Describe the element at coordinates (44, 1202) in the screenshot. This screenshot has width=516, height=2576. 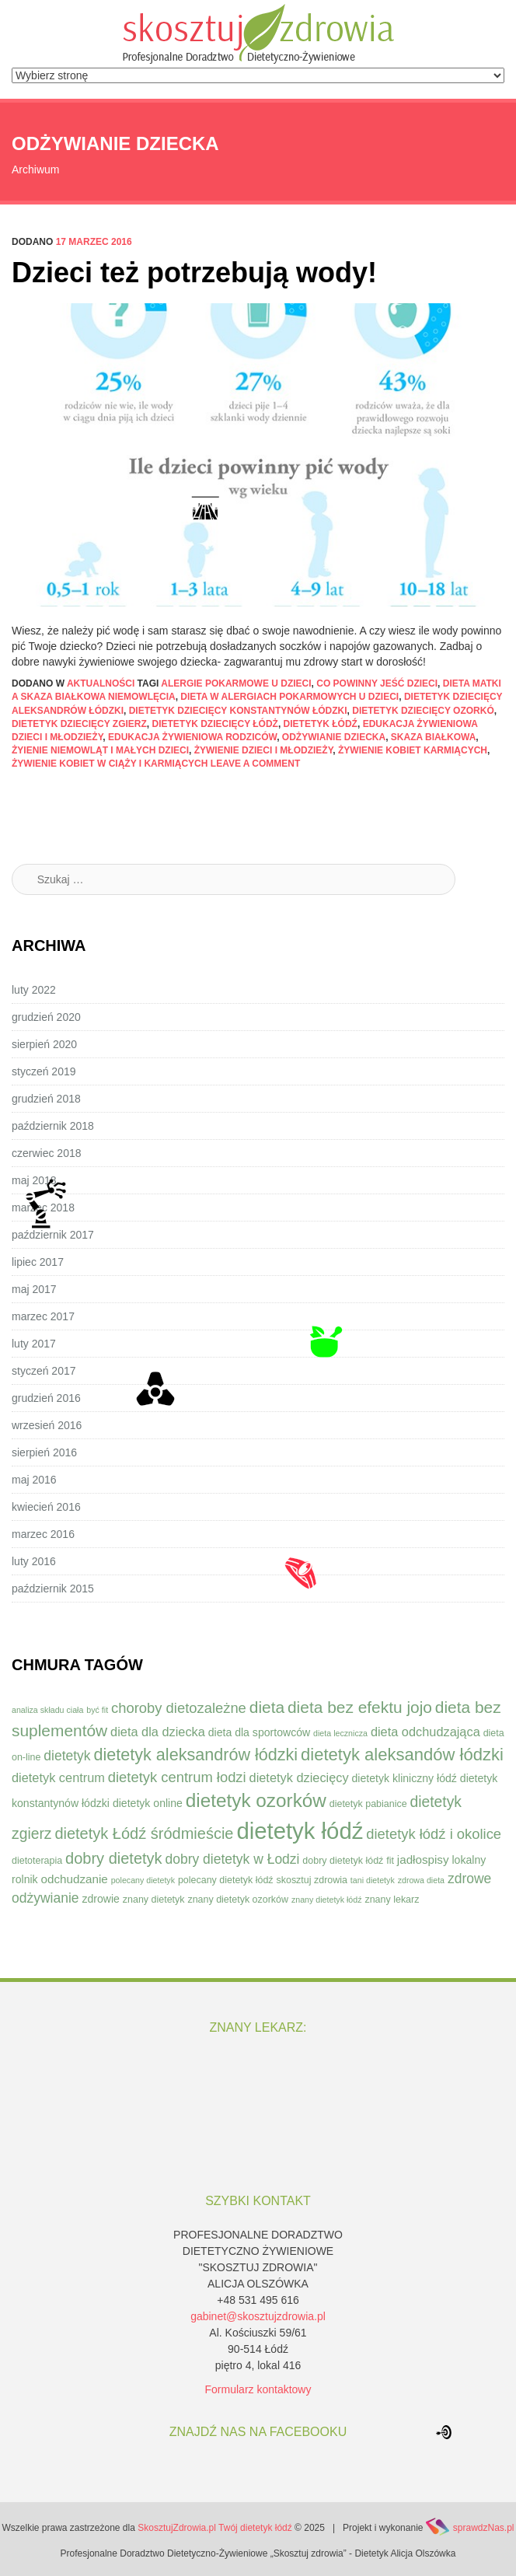
I see `access robotic or automation controls` at that location.